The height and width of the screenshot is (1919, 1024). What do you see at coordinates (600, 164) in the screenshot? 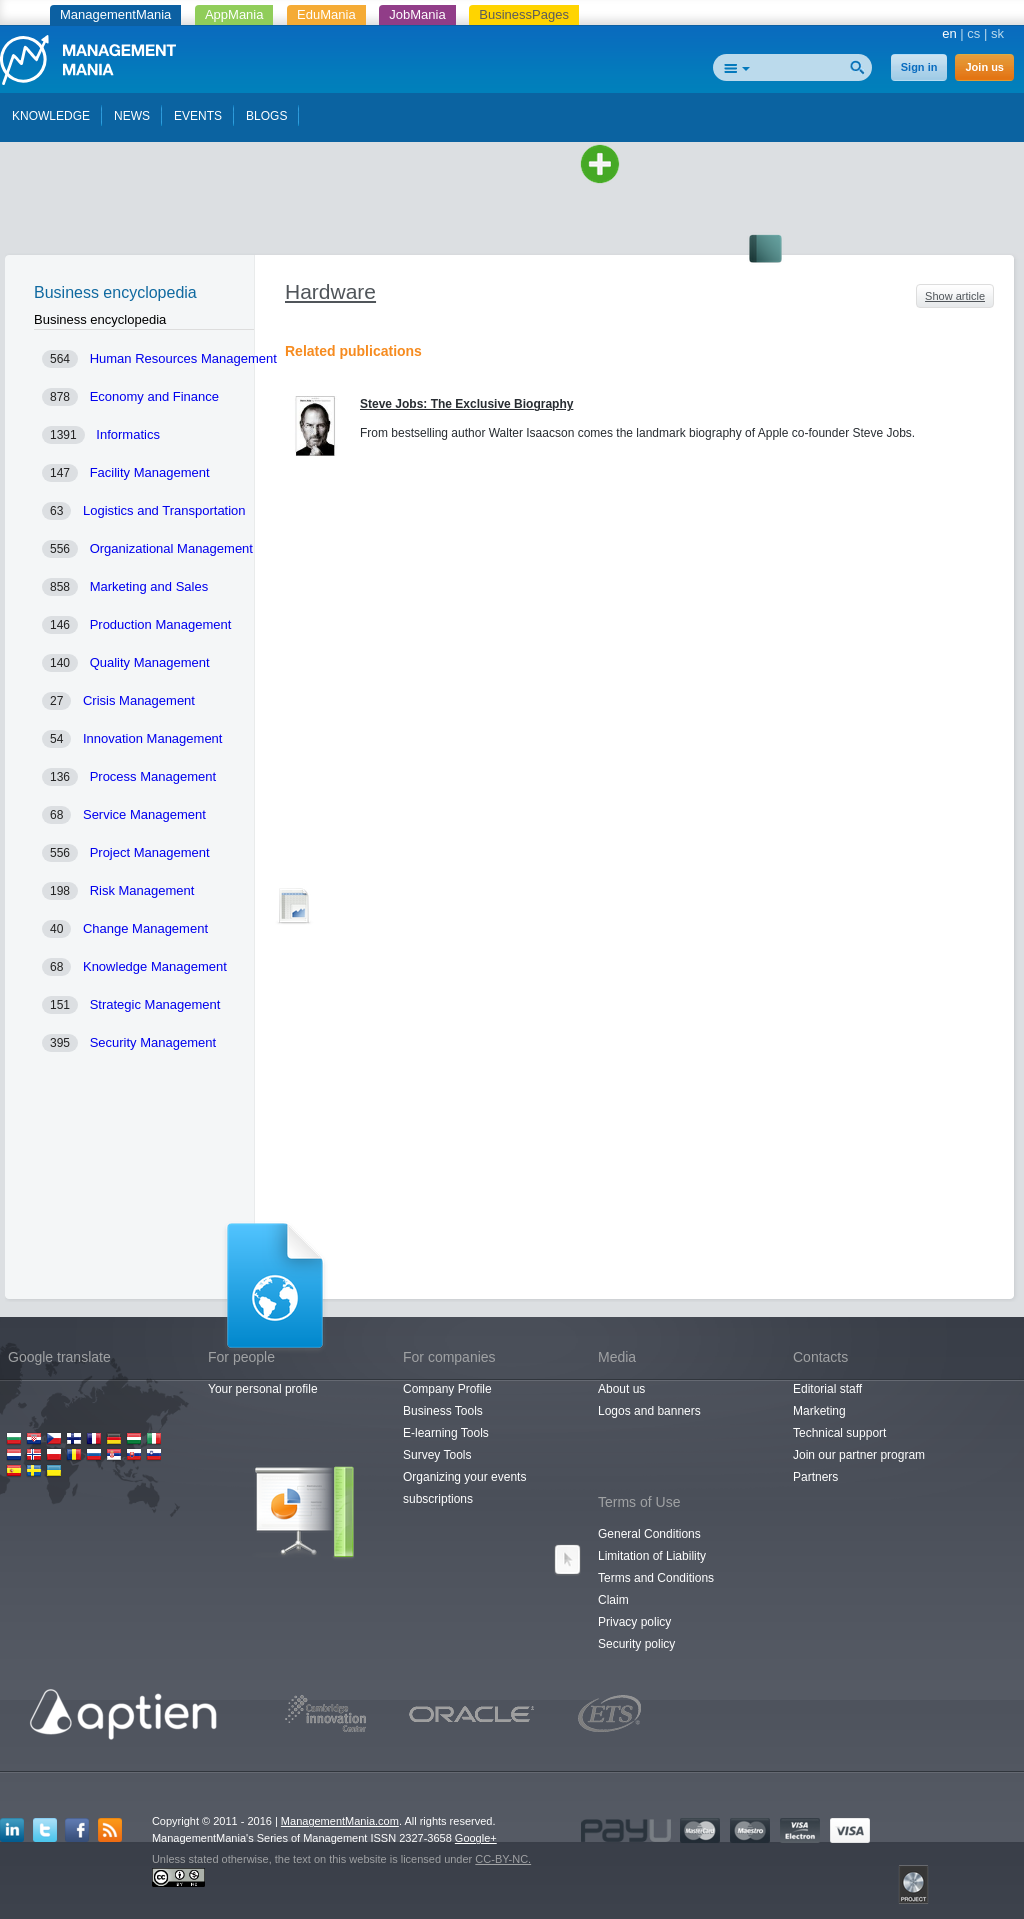
I see `add a new item to the list` at bounding box center [600, 164].